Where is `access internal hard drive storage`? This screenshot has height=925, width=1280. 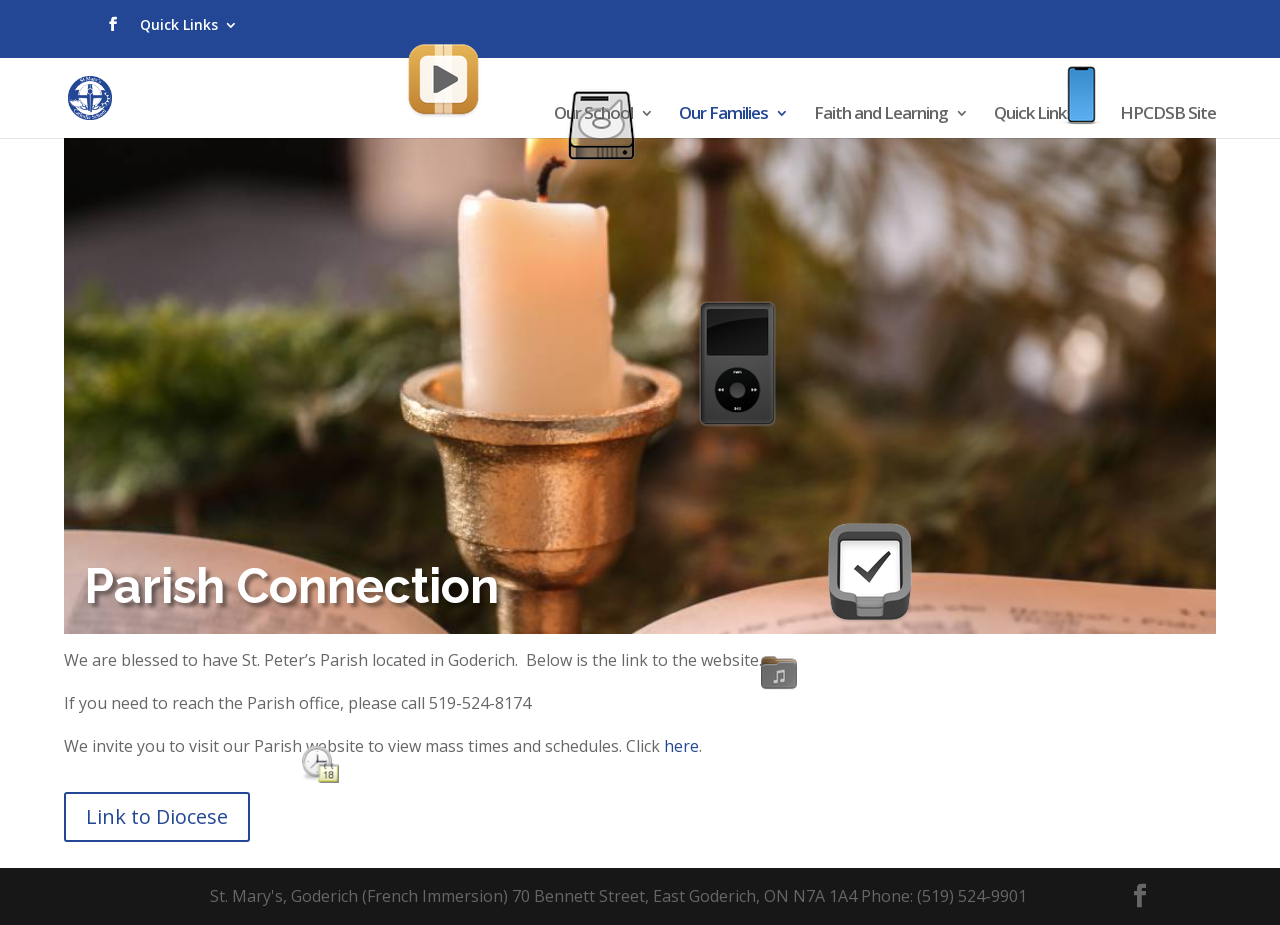 access internal hard drive storage is located at coordinates (601, 125).